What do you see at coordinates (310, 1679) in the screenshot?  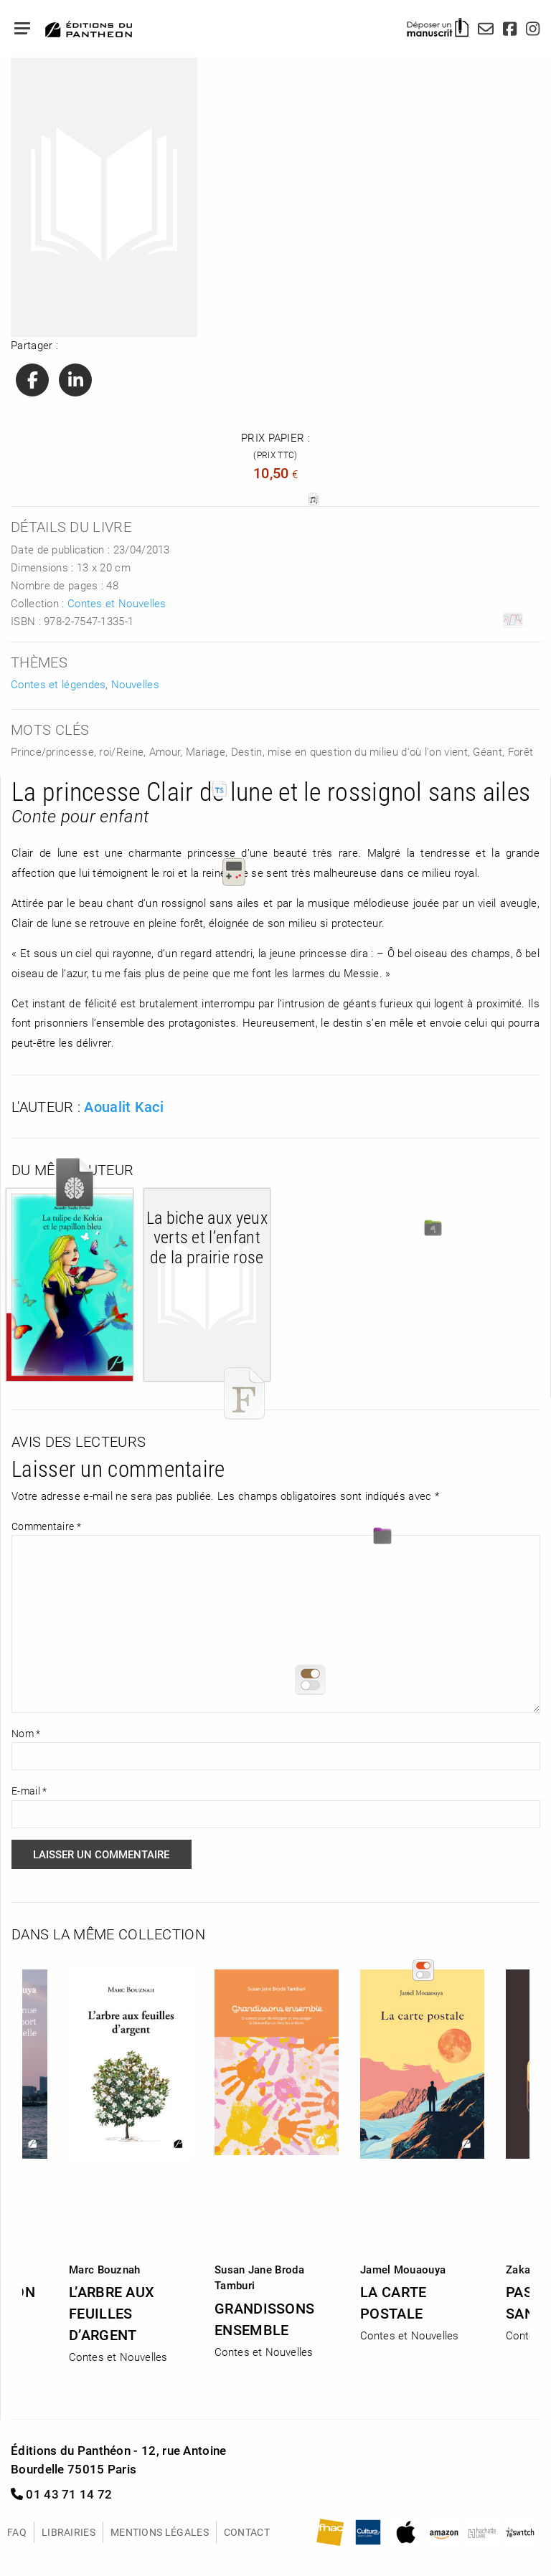 I see `open unity tweak tool settings` at bounding box center [310, 1679].